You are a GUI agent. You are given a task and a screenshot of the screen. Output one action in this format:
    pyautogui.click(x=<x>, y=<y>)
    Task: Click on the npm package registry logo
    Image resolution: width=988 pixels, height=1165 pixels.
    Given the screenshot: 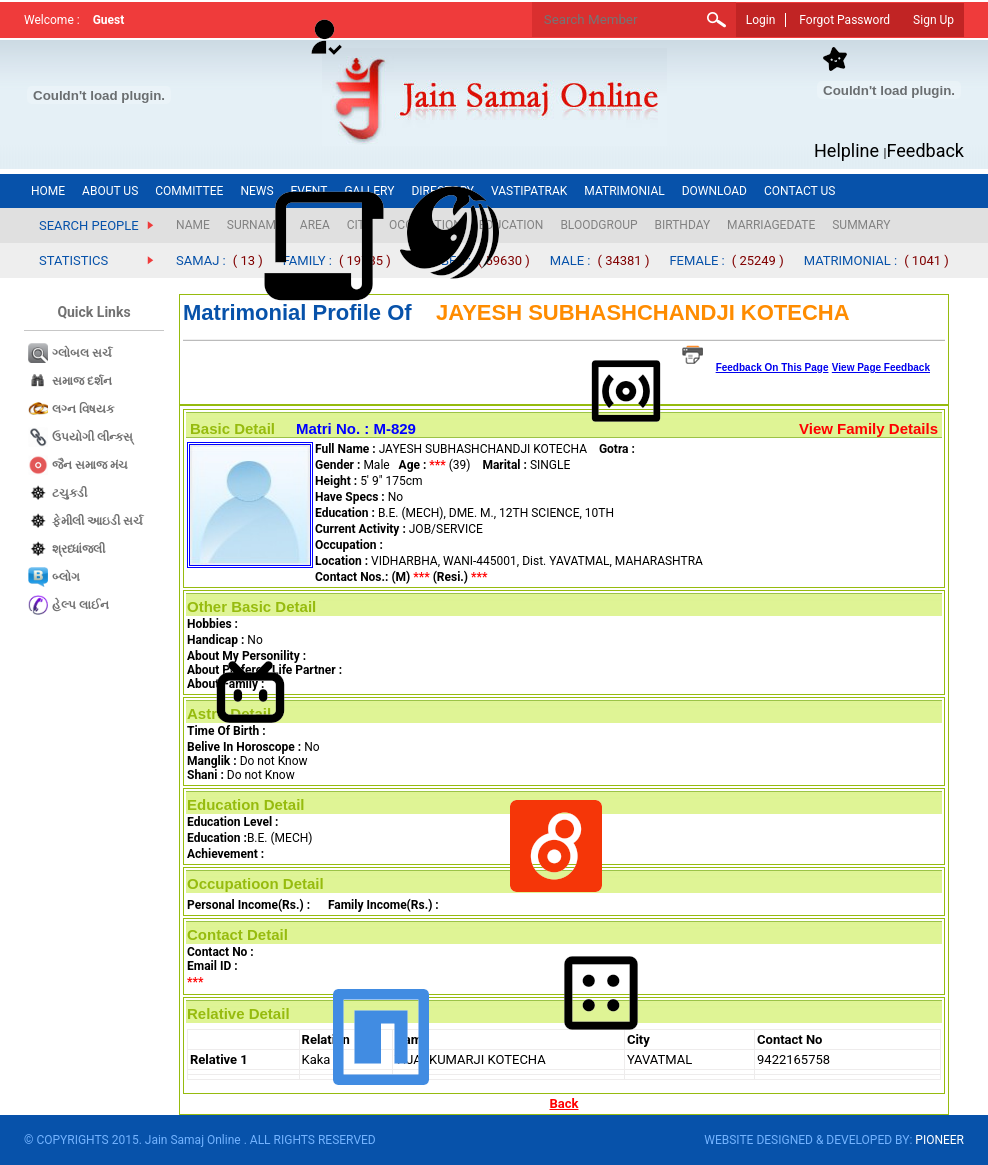 What is the action you would take?
    pyautogui.click(x=381, y=1037)
    